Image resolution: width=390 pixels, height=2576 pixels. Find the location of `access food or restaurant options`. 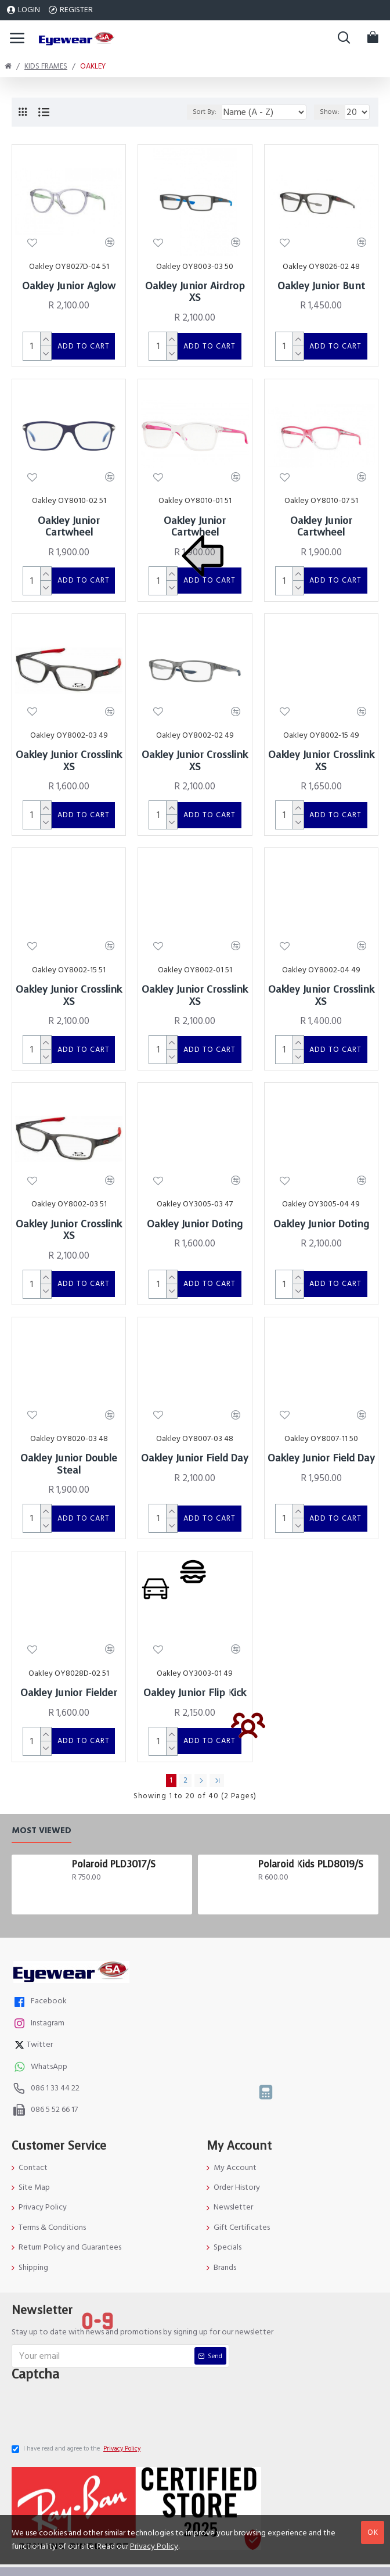

access food or restaurant options is located at coordinates (193, 1572).